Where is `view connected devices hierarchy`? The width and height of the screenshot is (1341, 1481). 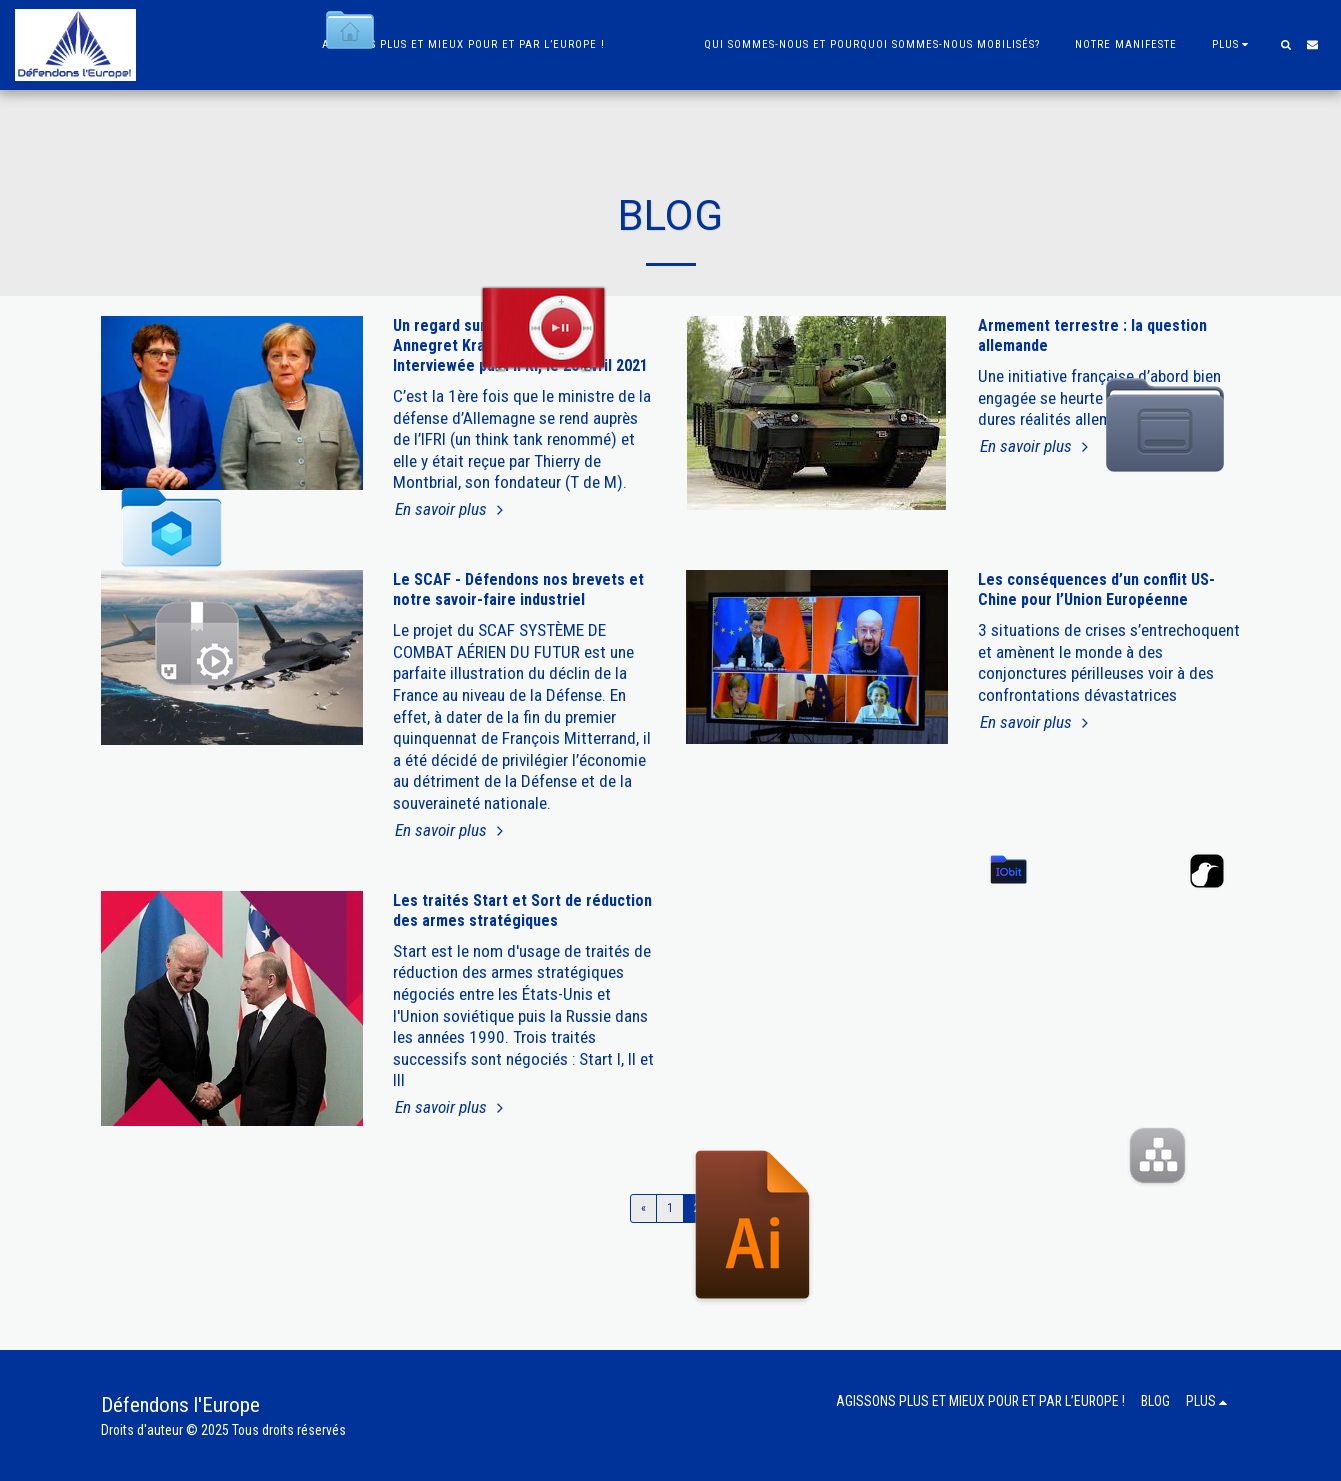 view connected devices hierarchy is located at coordinates (1157, 1156).